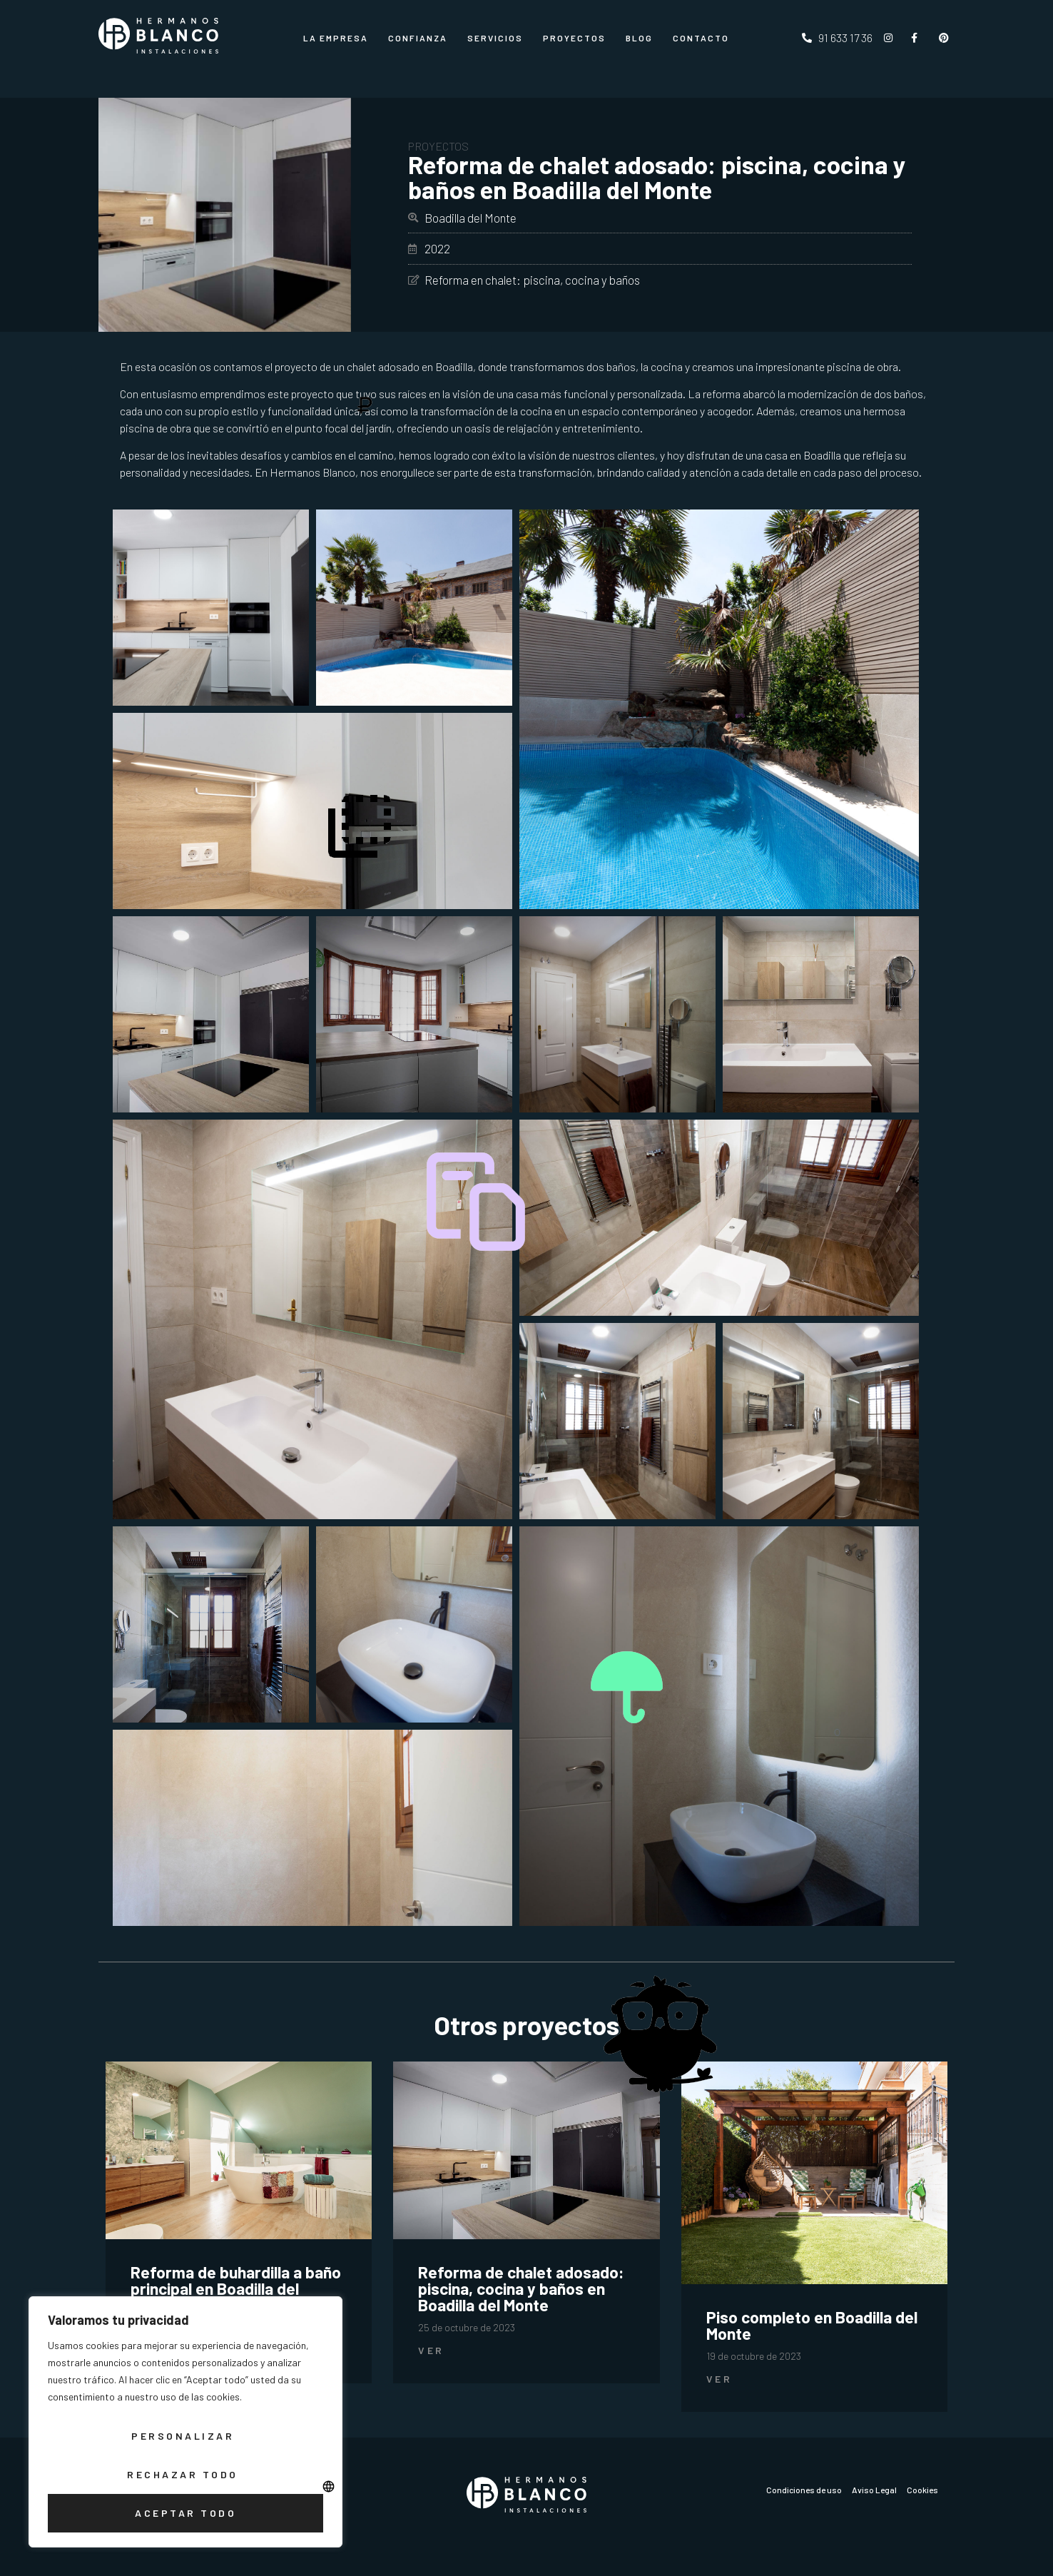 This screenshot has width=1053, height=2576. I want to click on view weather protection or rain forecast, so click(626, 1687).